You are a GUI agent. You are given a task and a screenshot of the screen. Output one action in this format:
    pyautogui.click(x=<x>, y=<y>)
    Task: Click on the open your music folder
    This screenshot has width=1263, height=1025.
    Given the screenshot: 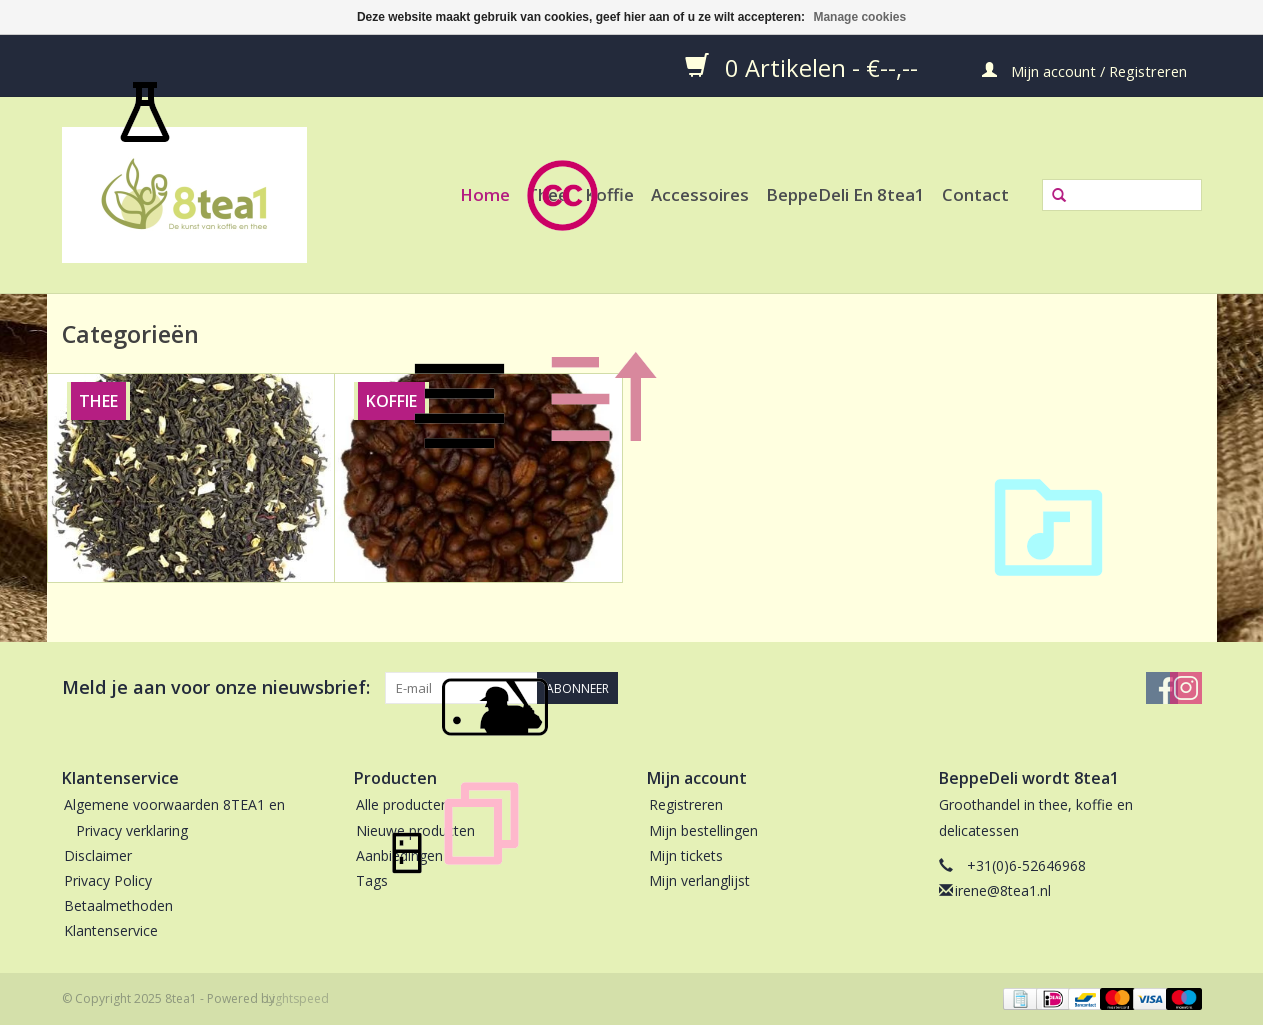 What is the action you would take?
    pyautogui.click(x=1048, y=527)
    